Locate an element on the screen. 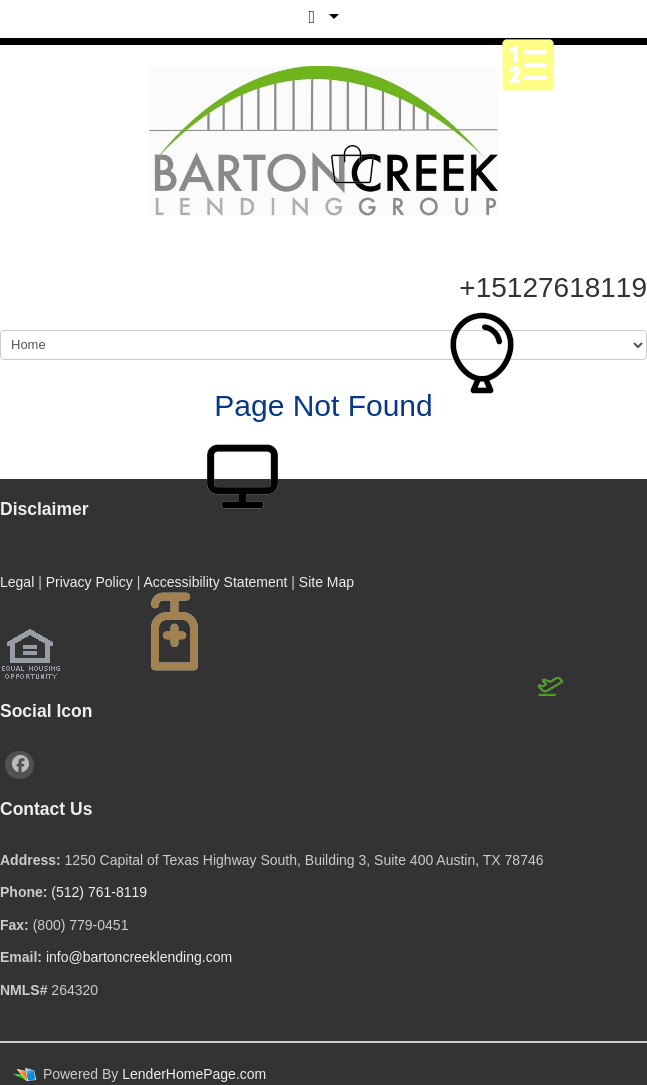 This screenshot has height=1085, width=647. access hygiene or sanitation information is located at coordinates (174, 631).